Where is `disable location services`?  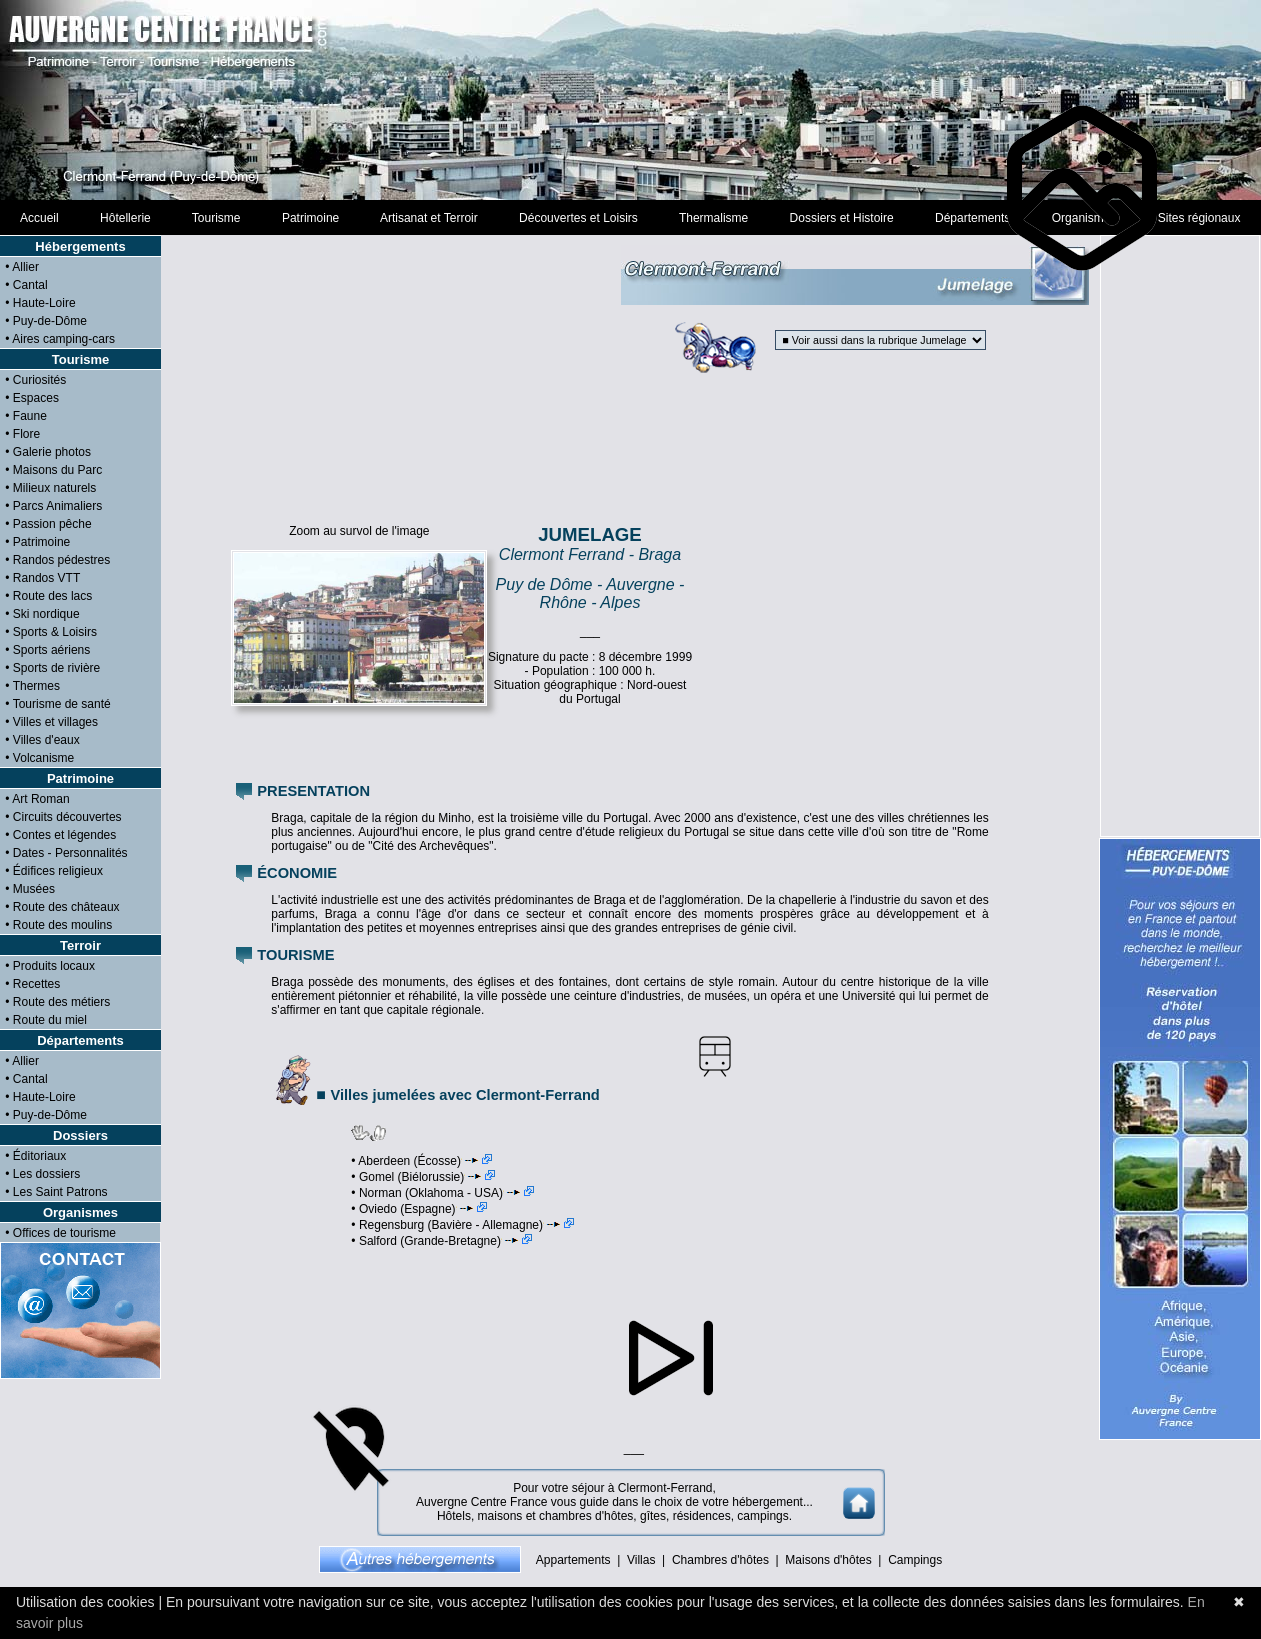
disable location services is located at coordinates (355, 1449).